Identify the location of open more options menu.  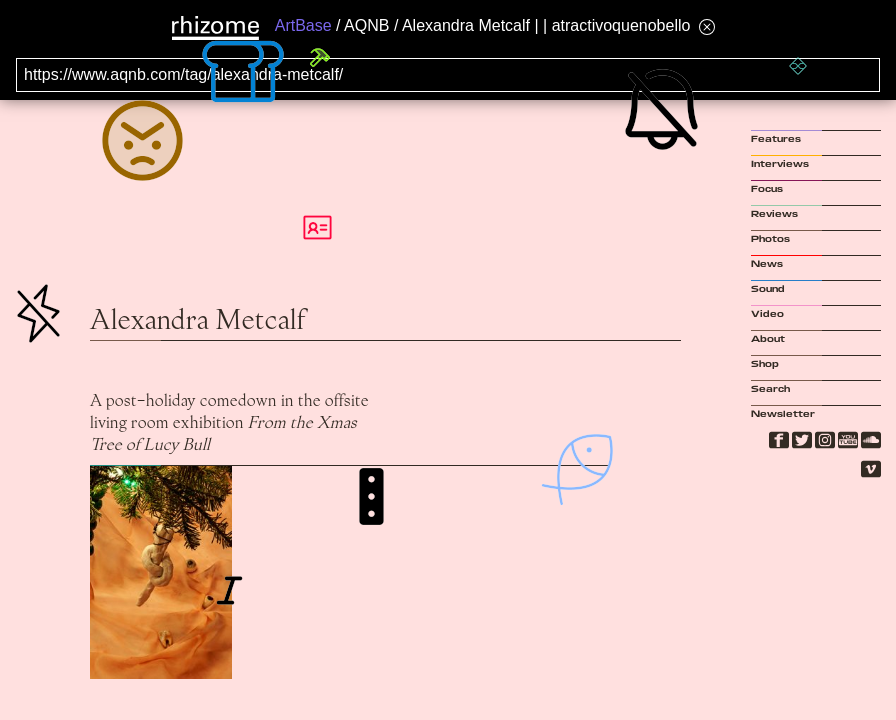
(371, 496).